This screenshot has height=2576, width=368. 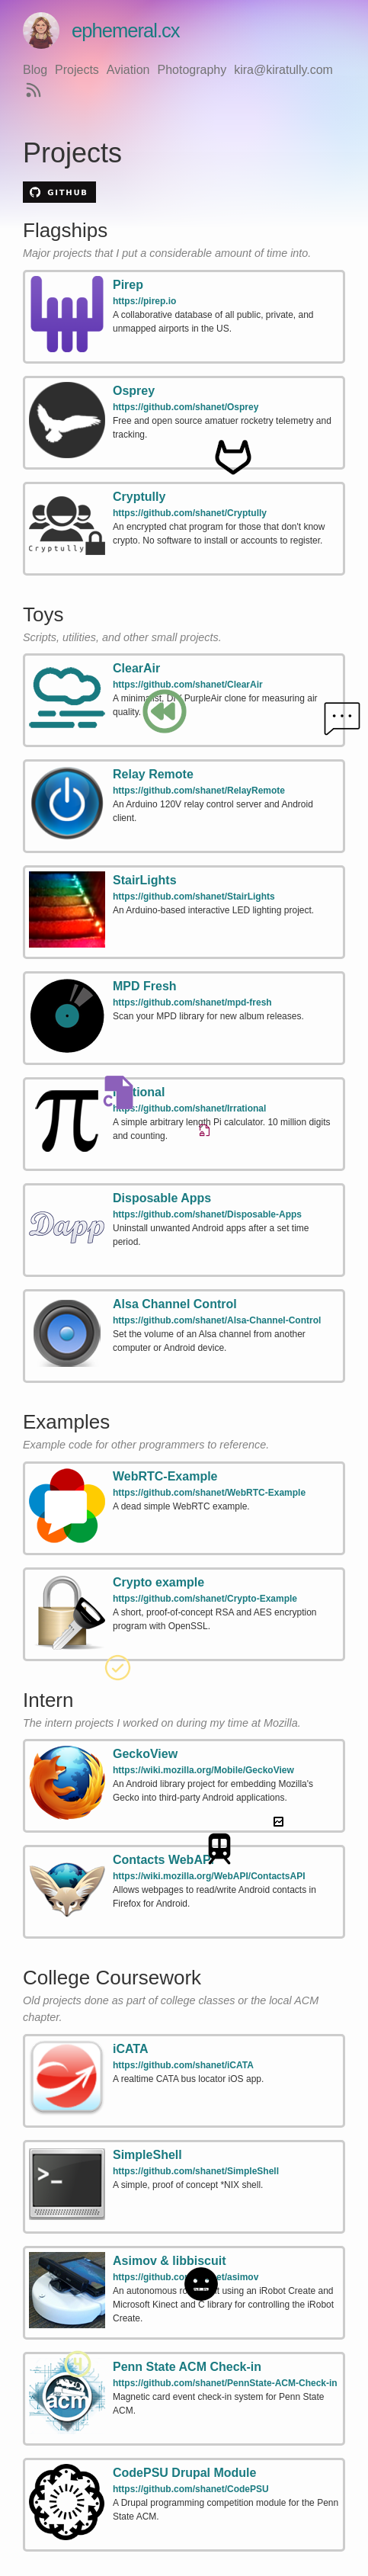 I want to click on indicates a completed or successful action, so click(x=117, y=1667).